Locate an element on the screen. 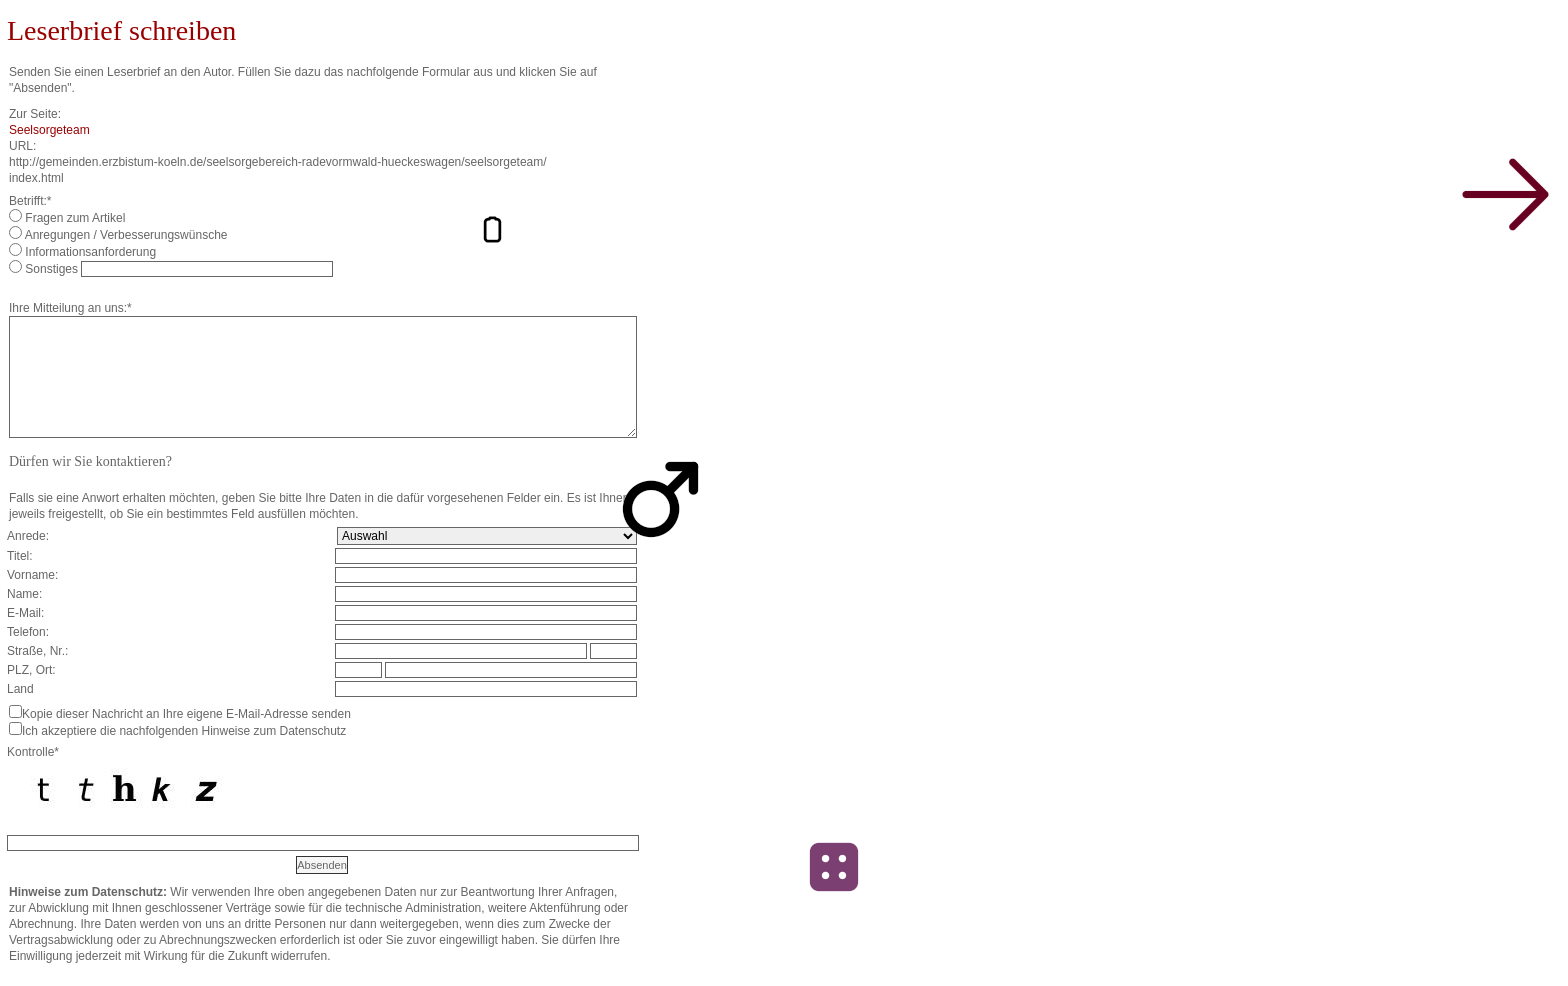  indicates empty battery status is located at coordinates (492, 229).